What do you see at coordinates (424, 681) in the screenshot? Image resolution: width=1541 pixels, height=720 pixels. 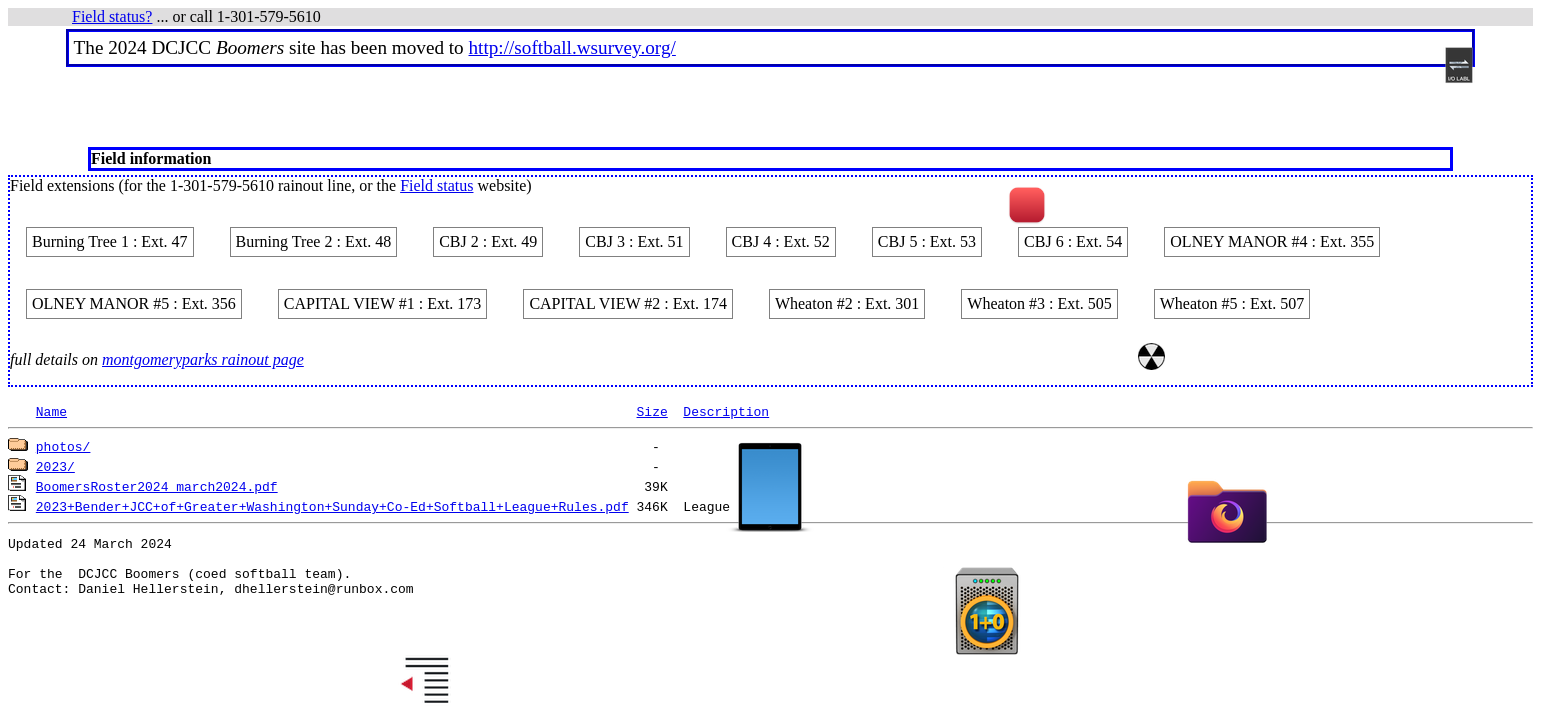 I see `decrease text indentation` at bounding box center [424, 681].